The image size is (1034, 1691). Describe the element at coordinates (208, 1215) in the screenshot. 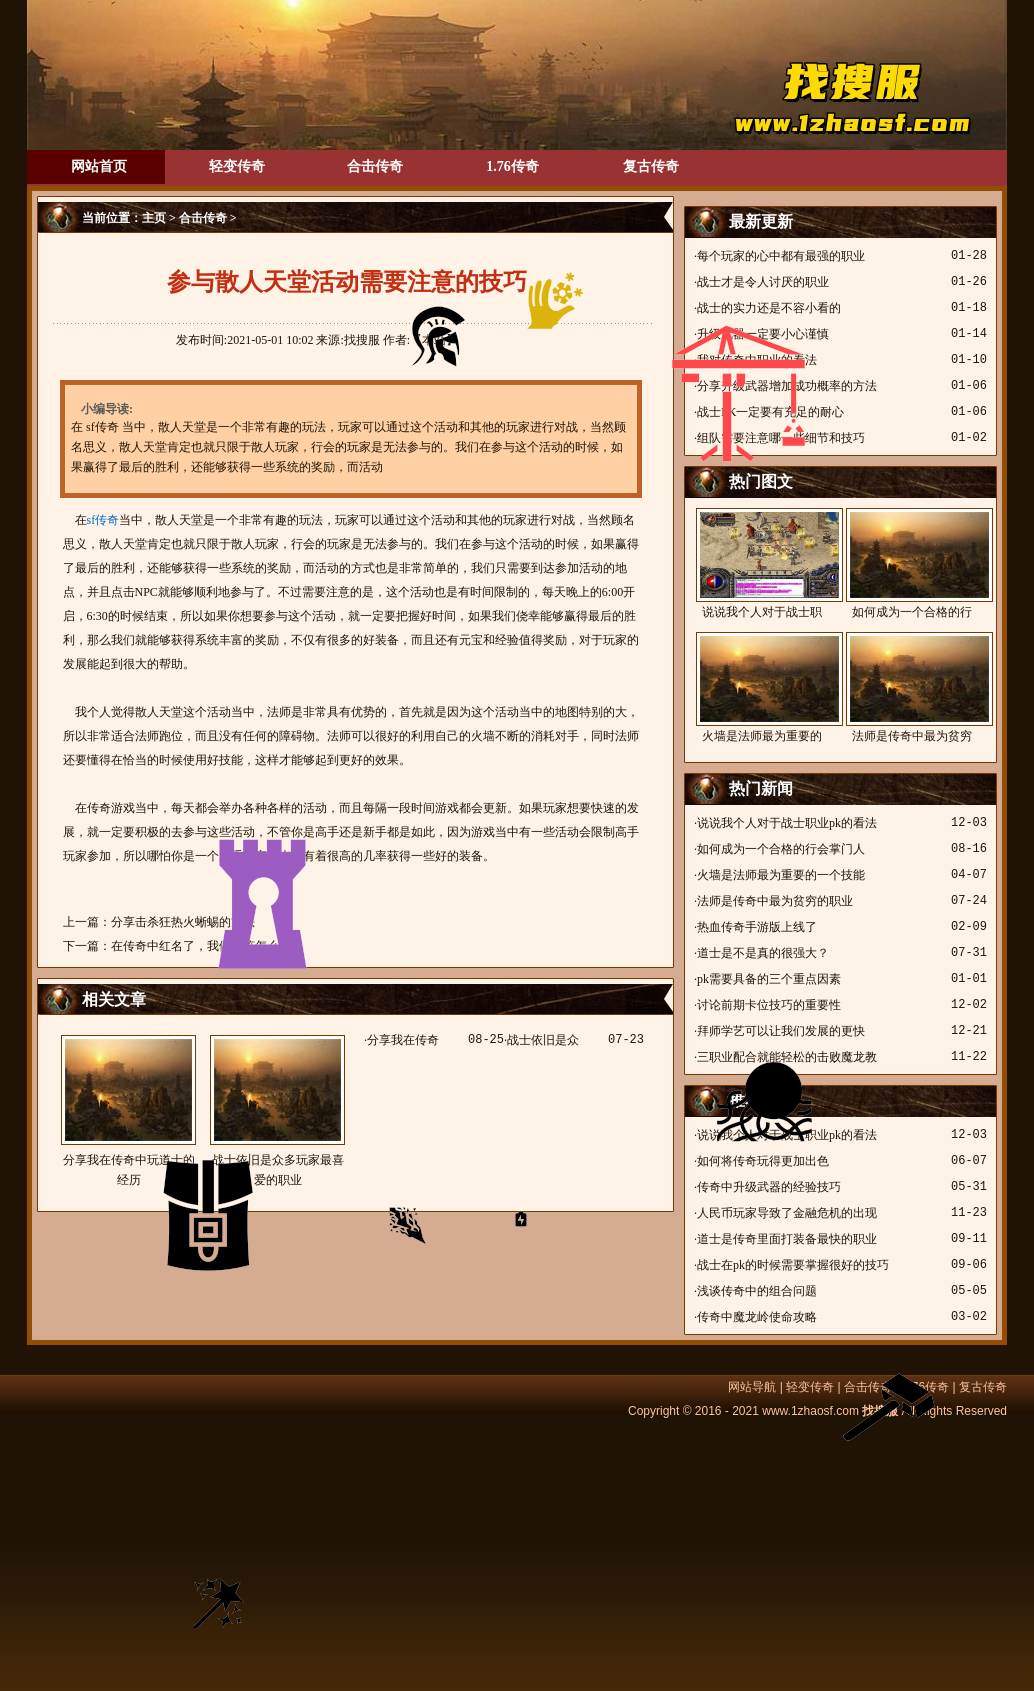

I see `open inventory or backpack` at that location.